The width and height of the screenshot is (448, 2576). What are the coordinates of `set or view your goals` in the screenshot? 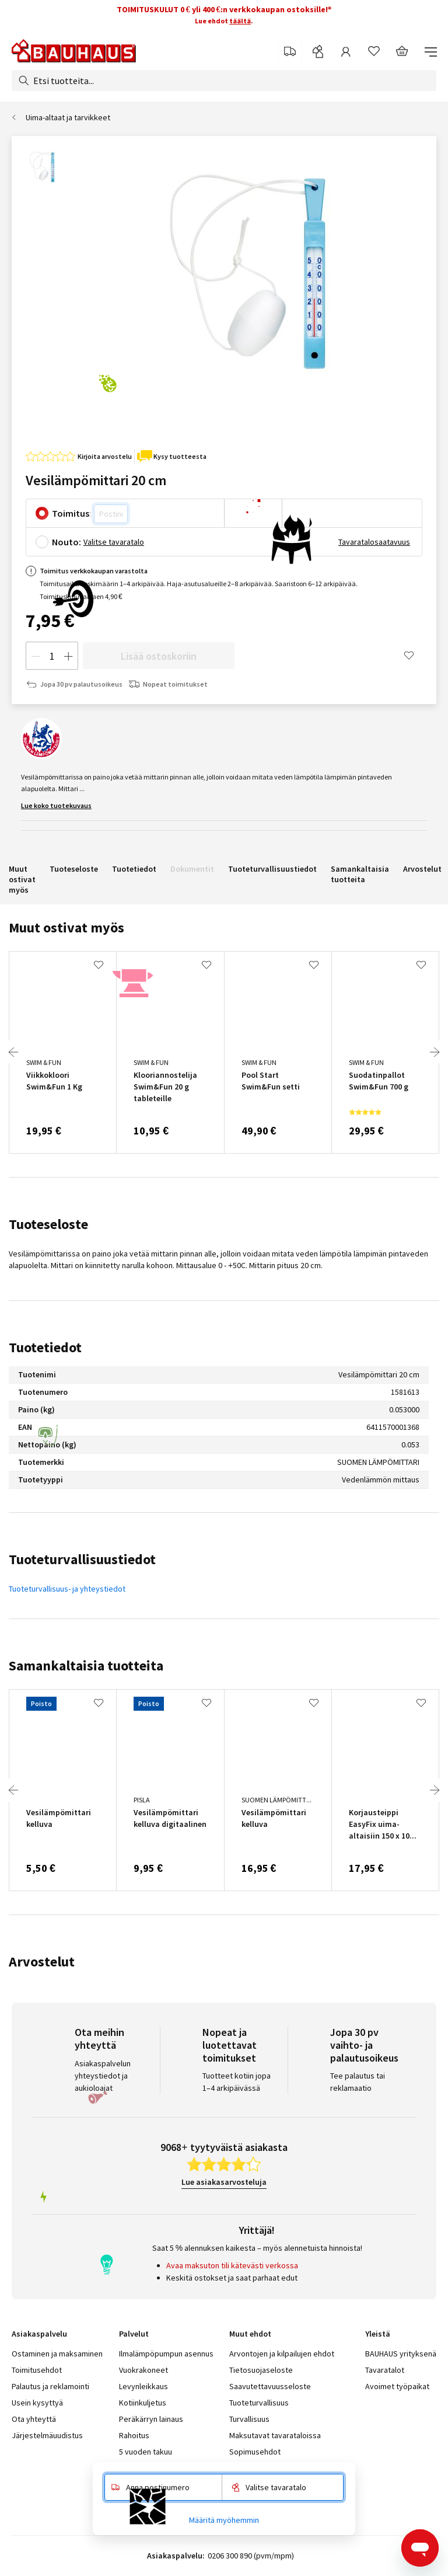 It's located at (73, 598).